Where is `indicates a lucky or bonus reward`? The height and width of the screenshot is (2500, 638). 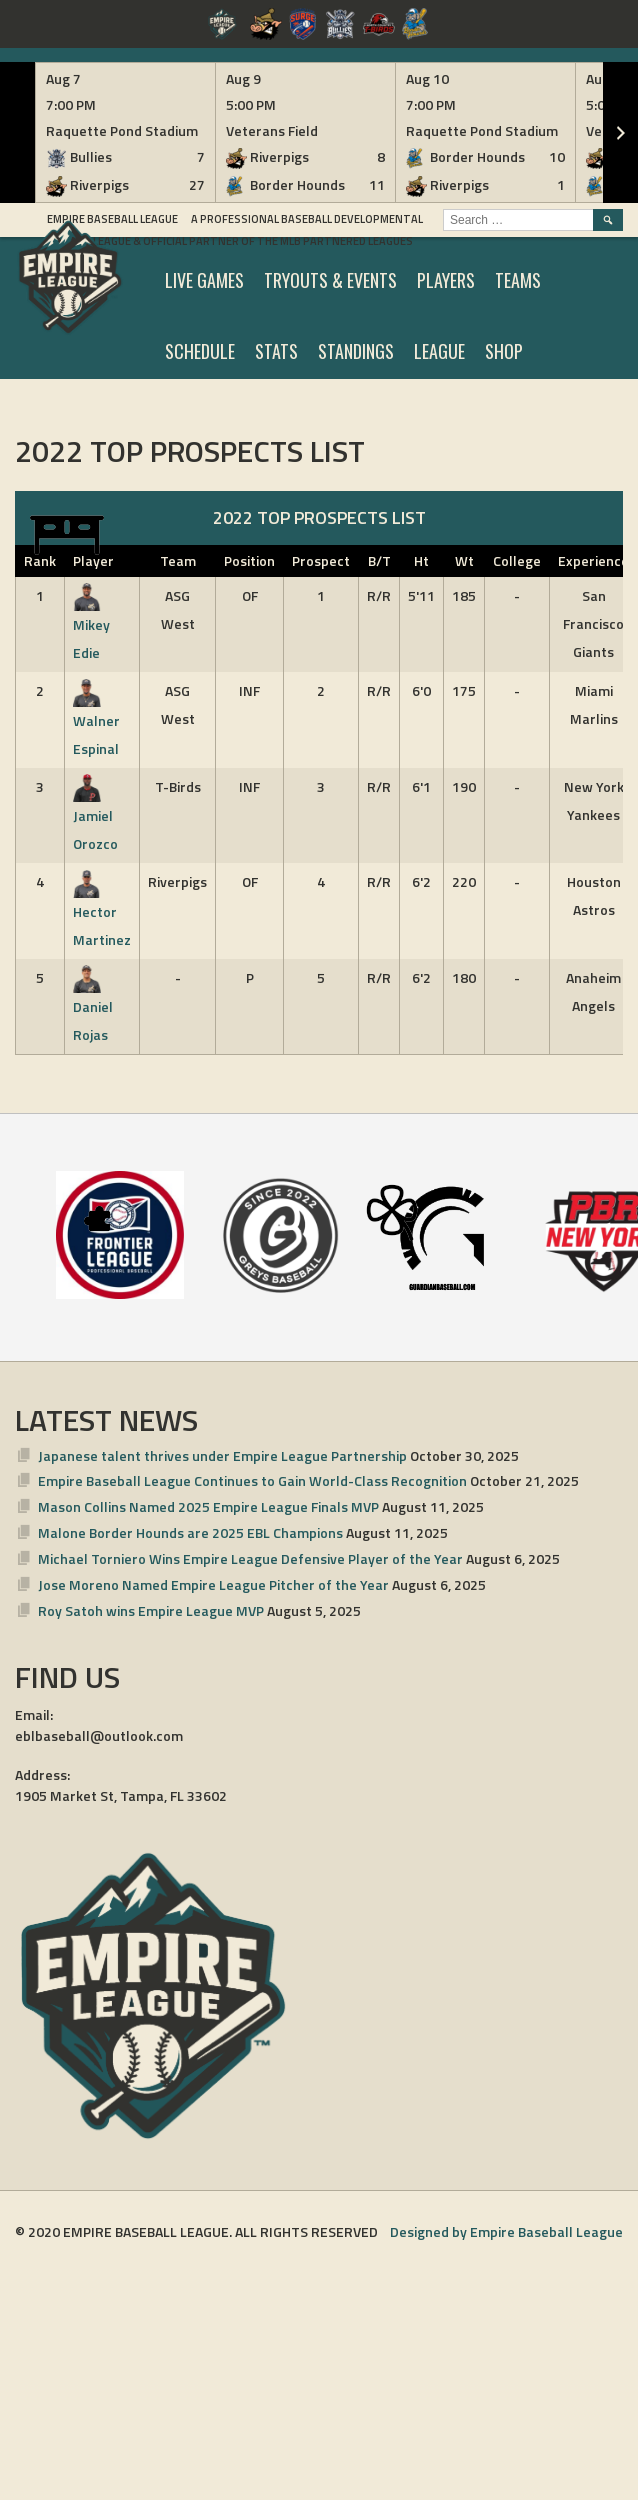 indicates a lucky or bonus reward is located at coordinates (392, 1212).